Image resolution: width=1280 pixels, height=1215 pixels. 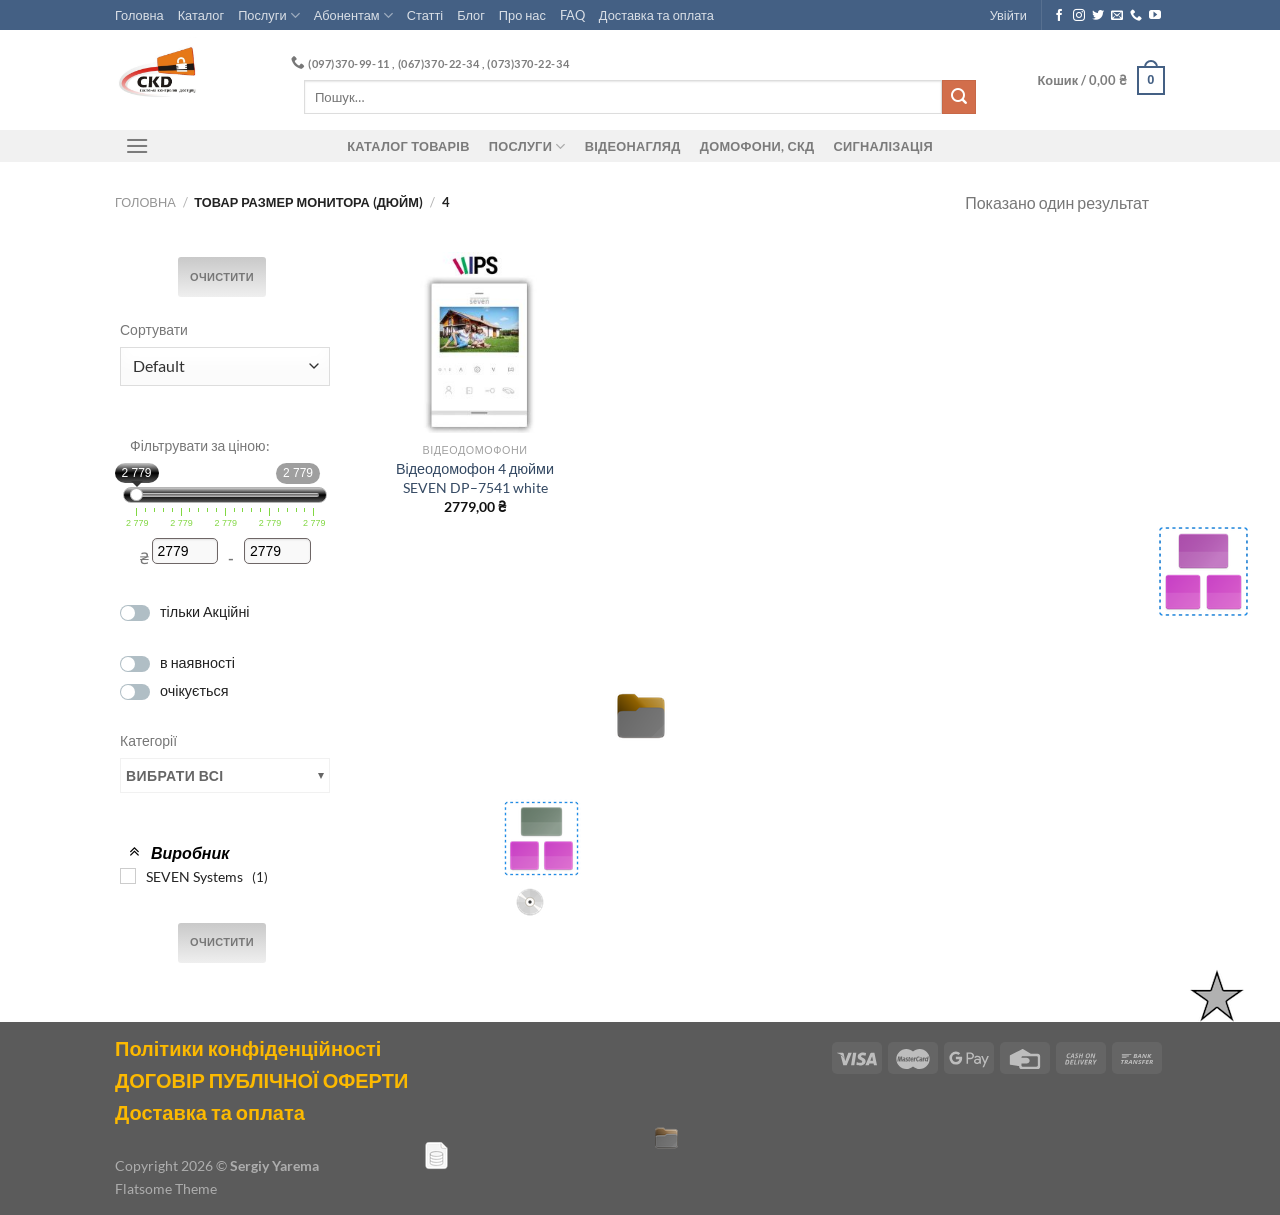 What do you see at coordinates (1217, 996) in the screenshot?
I see `view VIP contacts in mail` at bounding box center [1217, 996].